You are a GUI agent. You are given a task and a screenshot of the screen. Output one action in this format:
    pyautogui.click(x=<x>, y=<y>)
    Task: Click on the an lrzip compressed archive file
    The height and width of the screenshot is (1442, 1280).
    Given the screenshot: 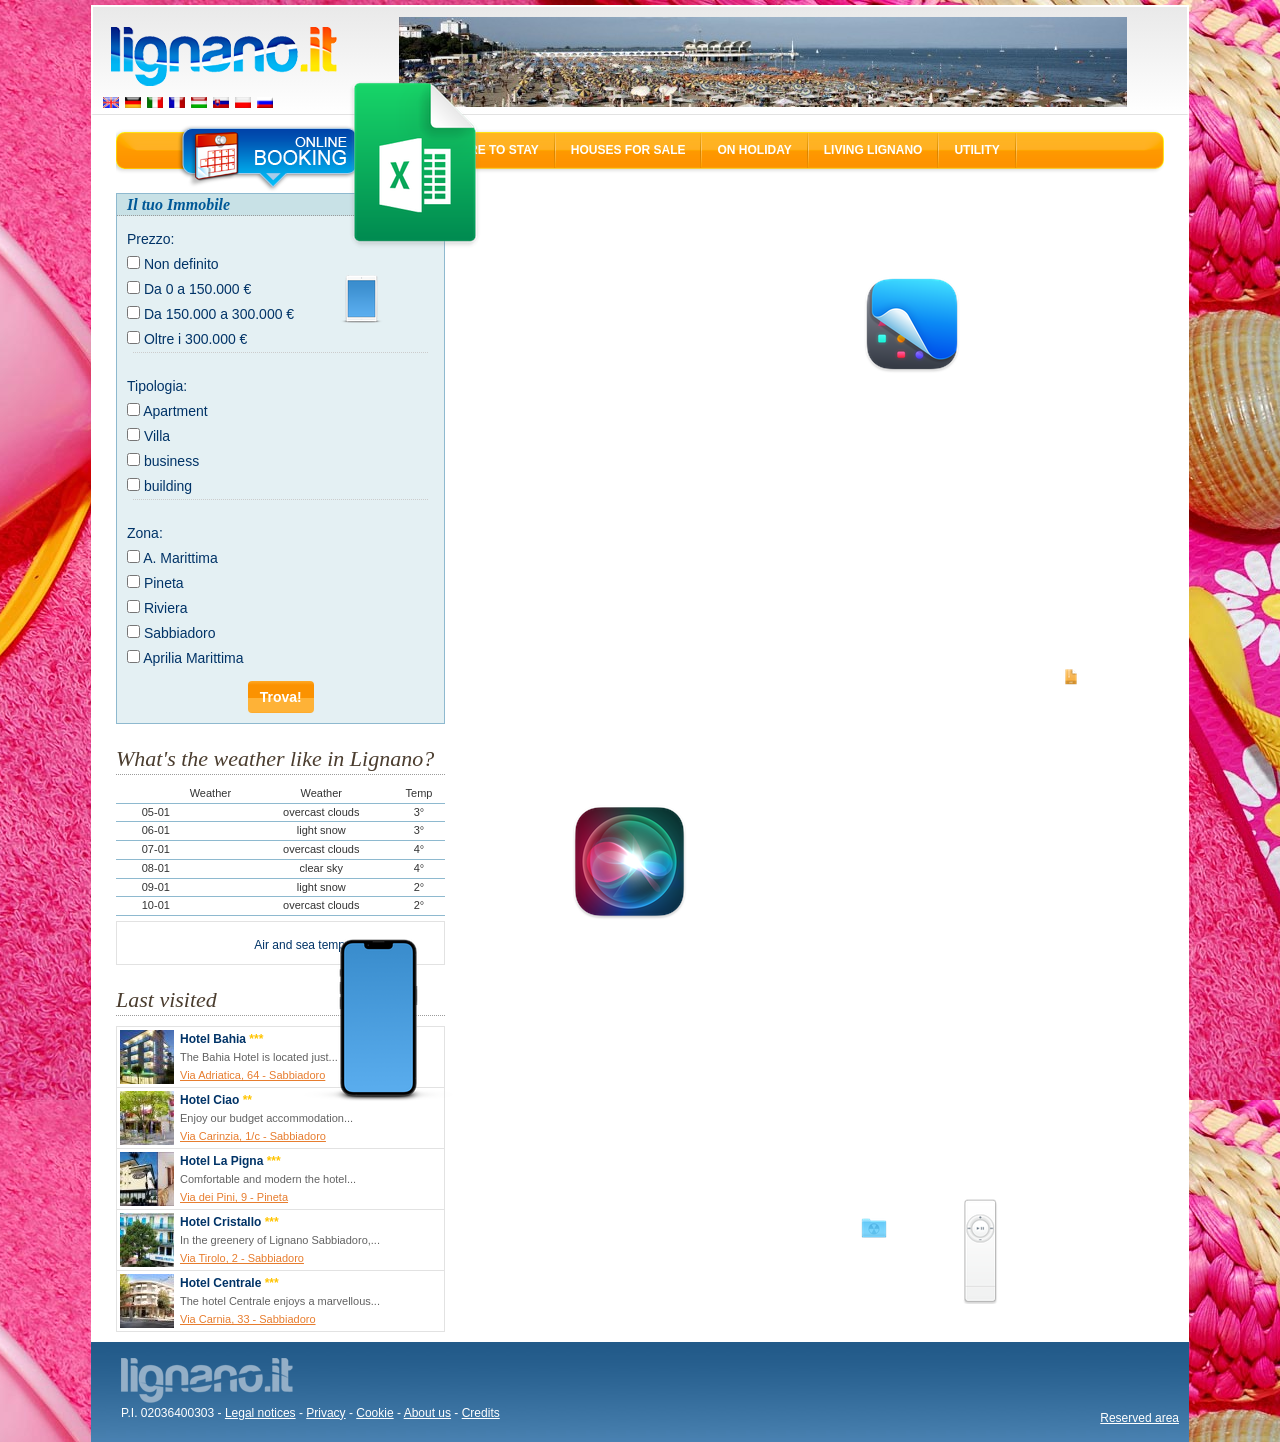 What is the action you would take?
    pyautogui.click(x=1071, y=677)
    